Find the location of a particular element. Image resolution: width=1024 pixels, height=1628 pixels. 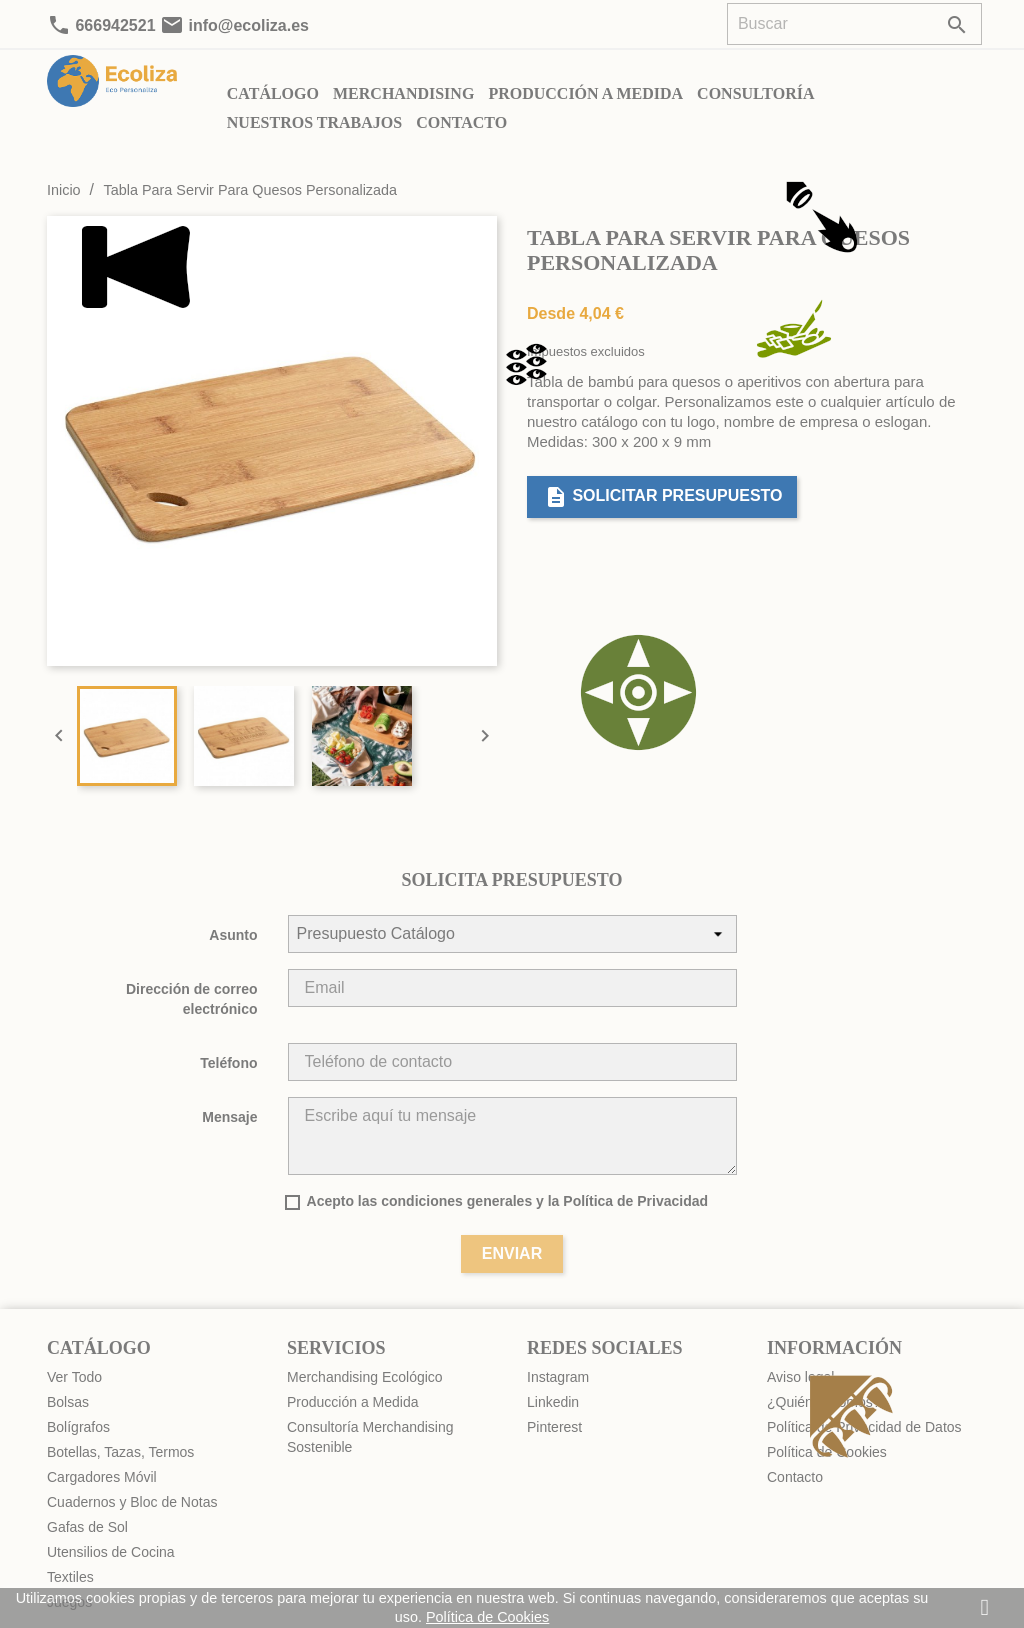

fire projectile or launch attack is located at coordinates (822, 217).